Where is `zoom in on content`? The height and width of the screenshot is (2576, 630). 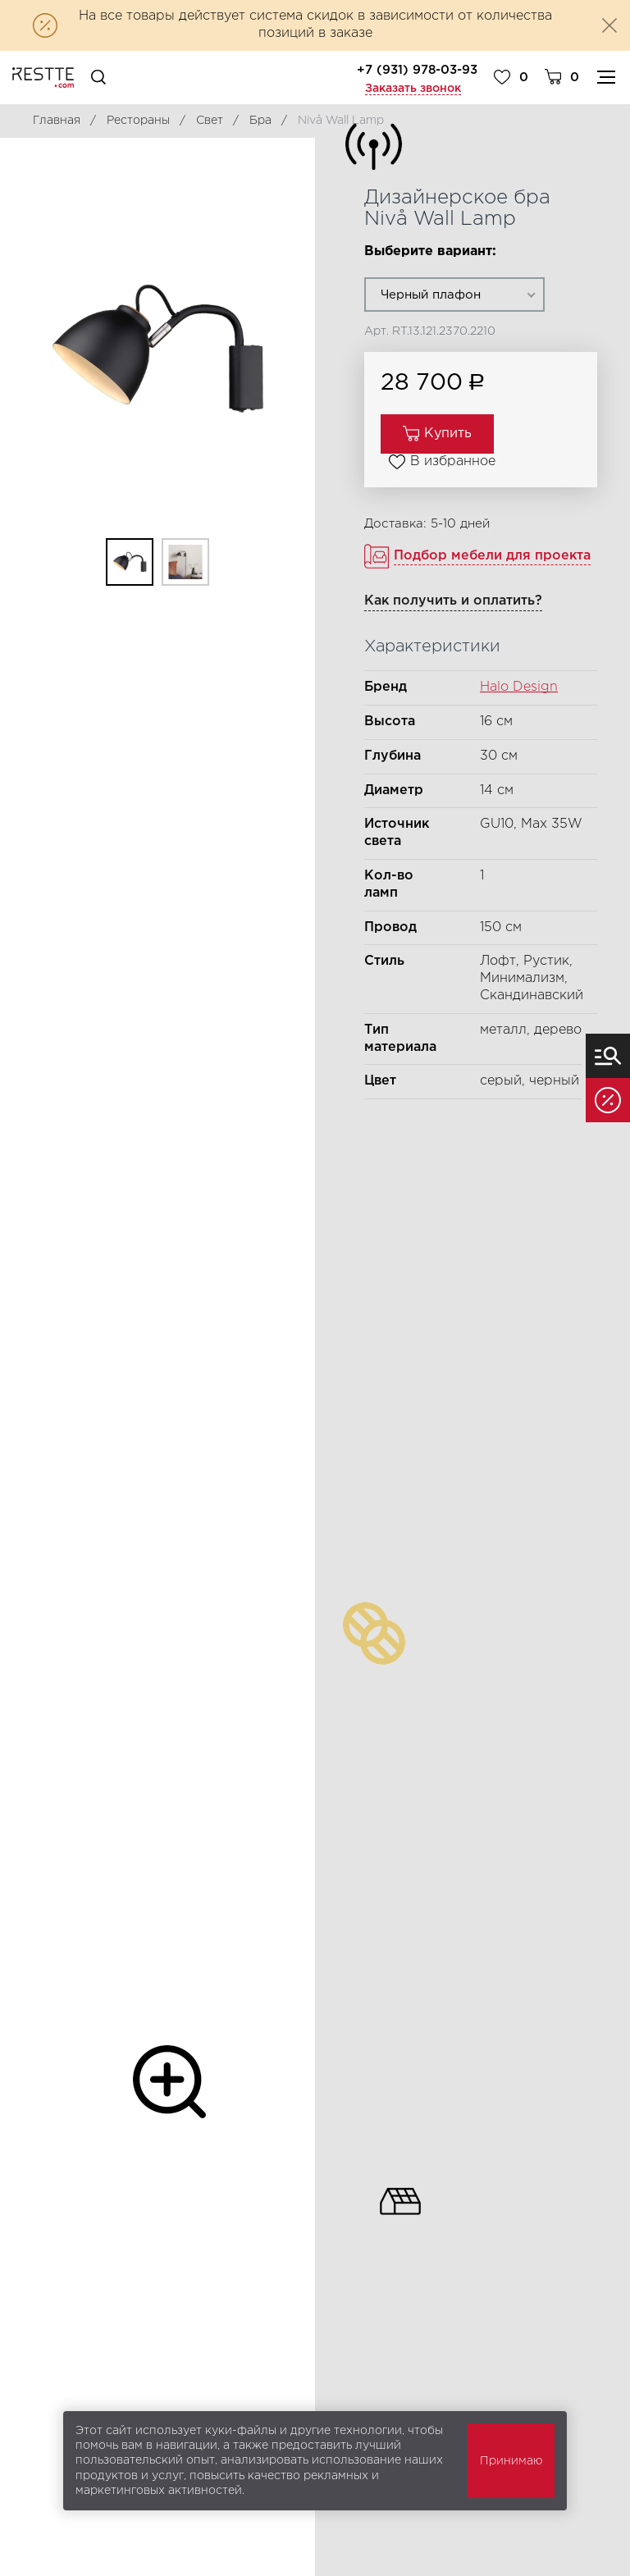 zoom in on content is located at coordinates (169, 2081).